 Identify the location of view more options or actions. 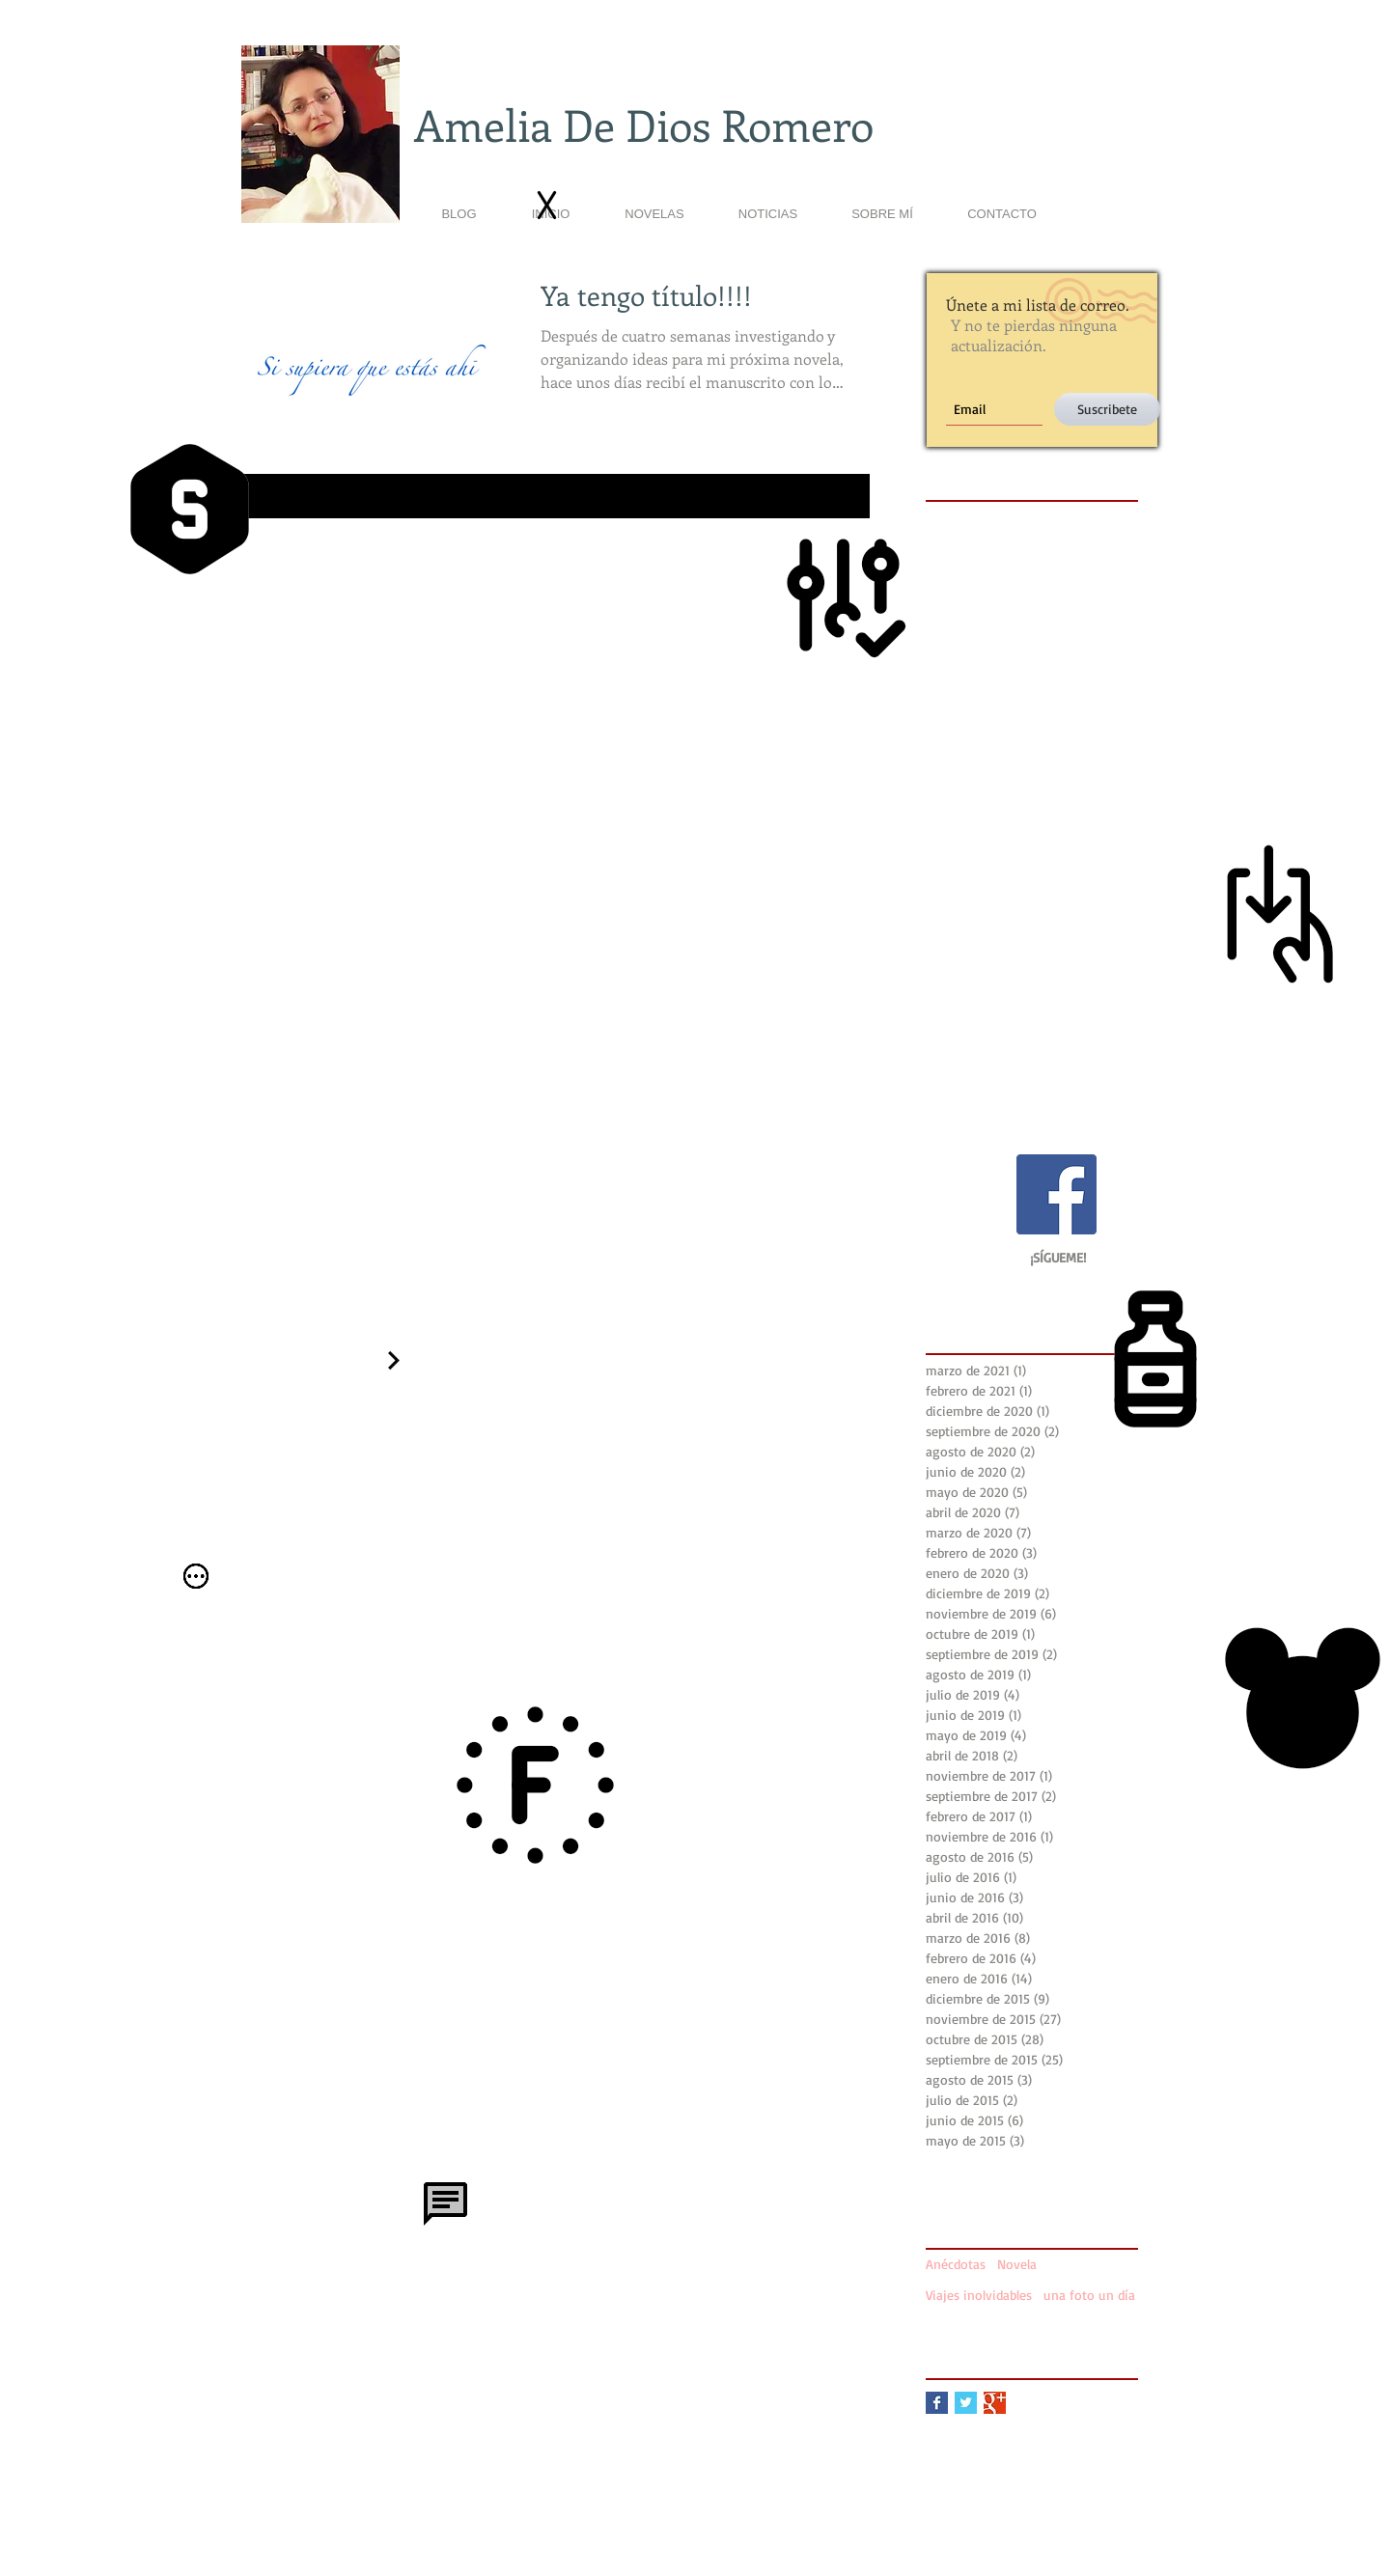
(196, 1576).